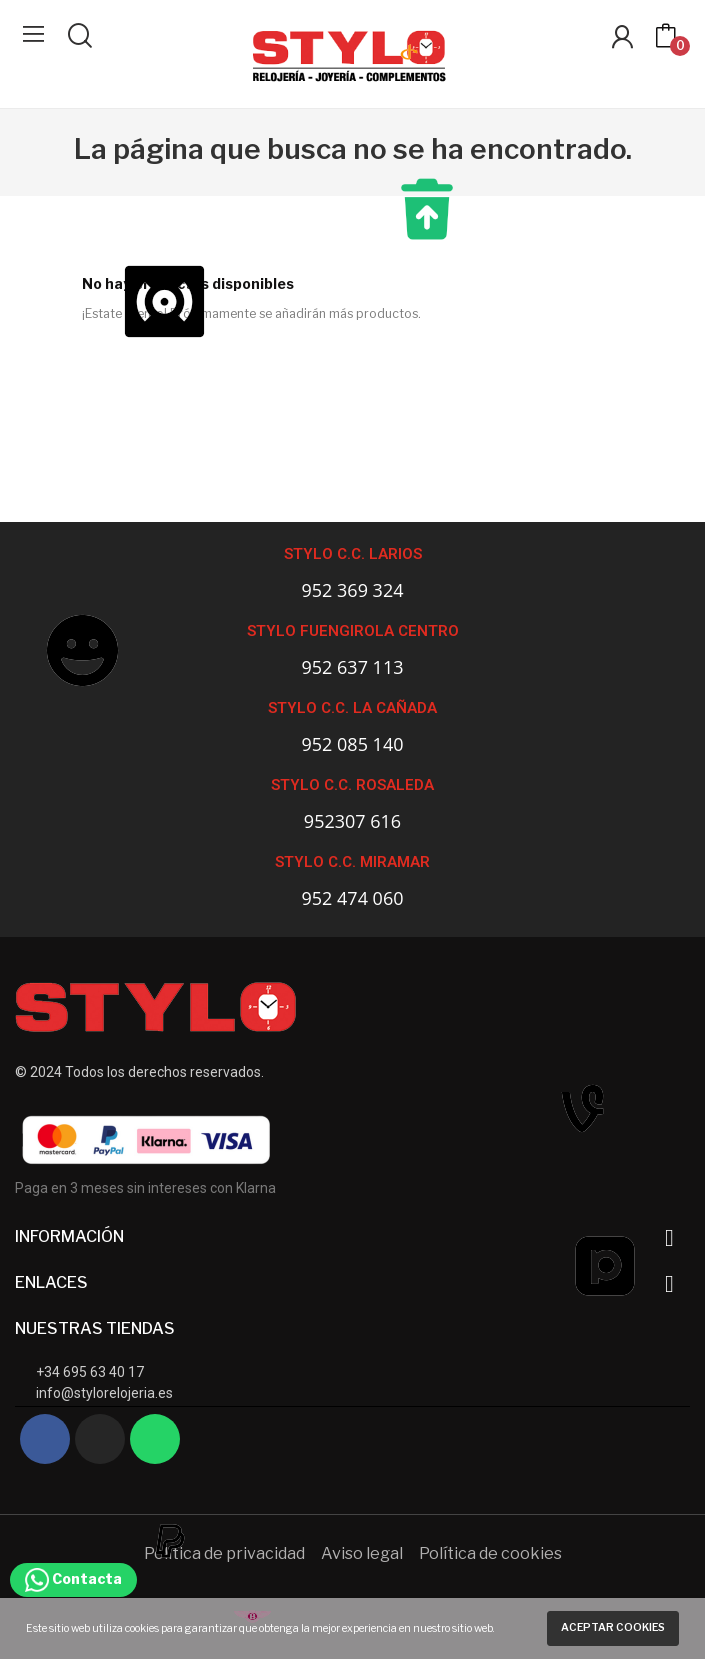 Image resolution: width=705 pixels, height=1659 pixels. What do you see at coordinates (252, 1616) in the screenshot?
I see `Bentley Motors official brand logo` at bounding box center [252, 1616].